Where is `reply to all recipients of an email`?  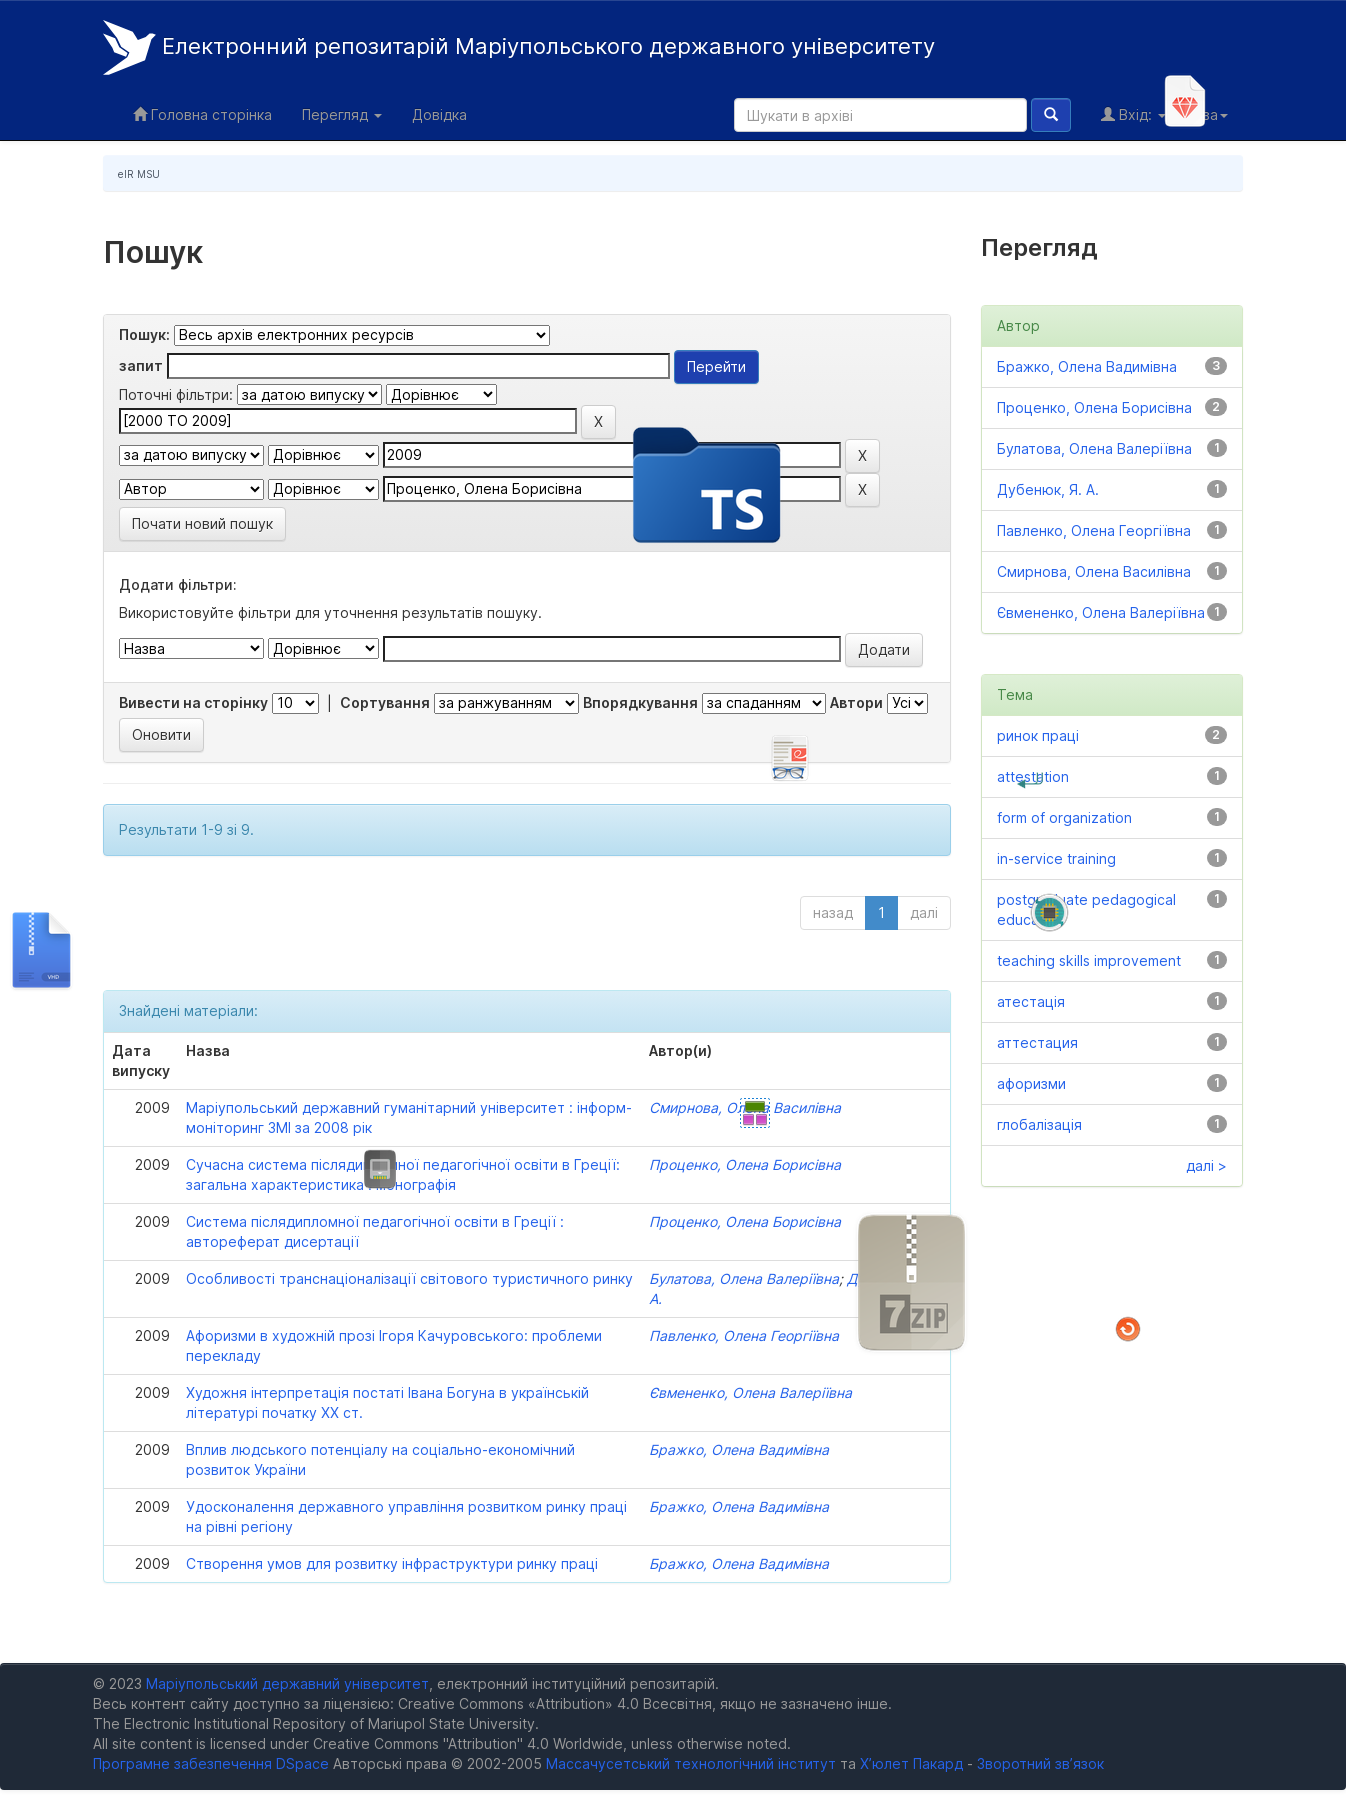 reply to all recipients of an email is located at coordinates (1029, 778).